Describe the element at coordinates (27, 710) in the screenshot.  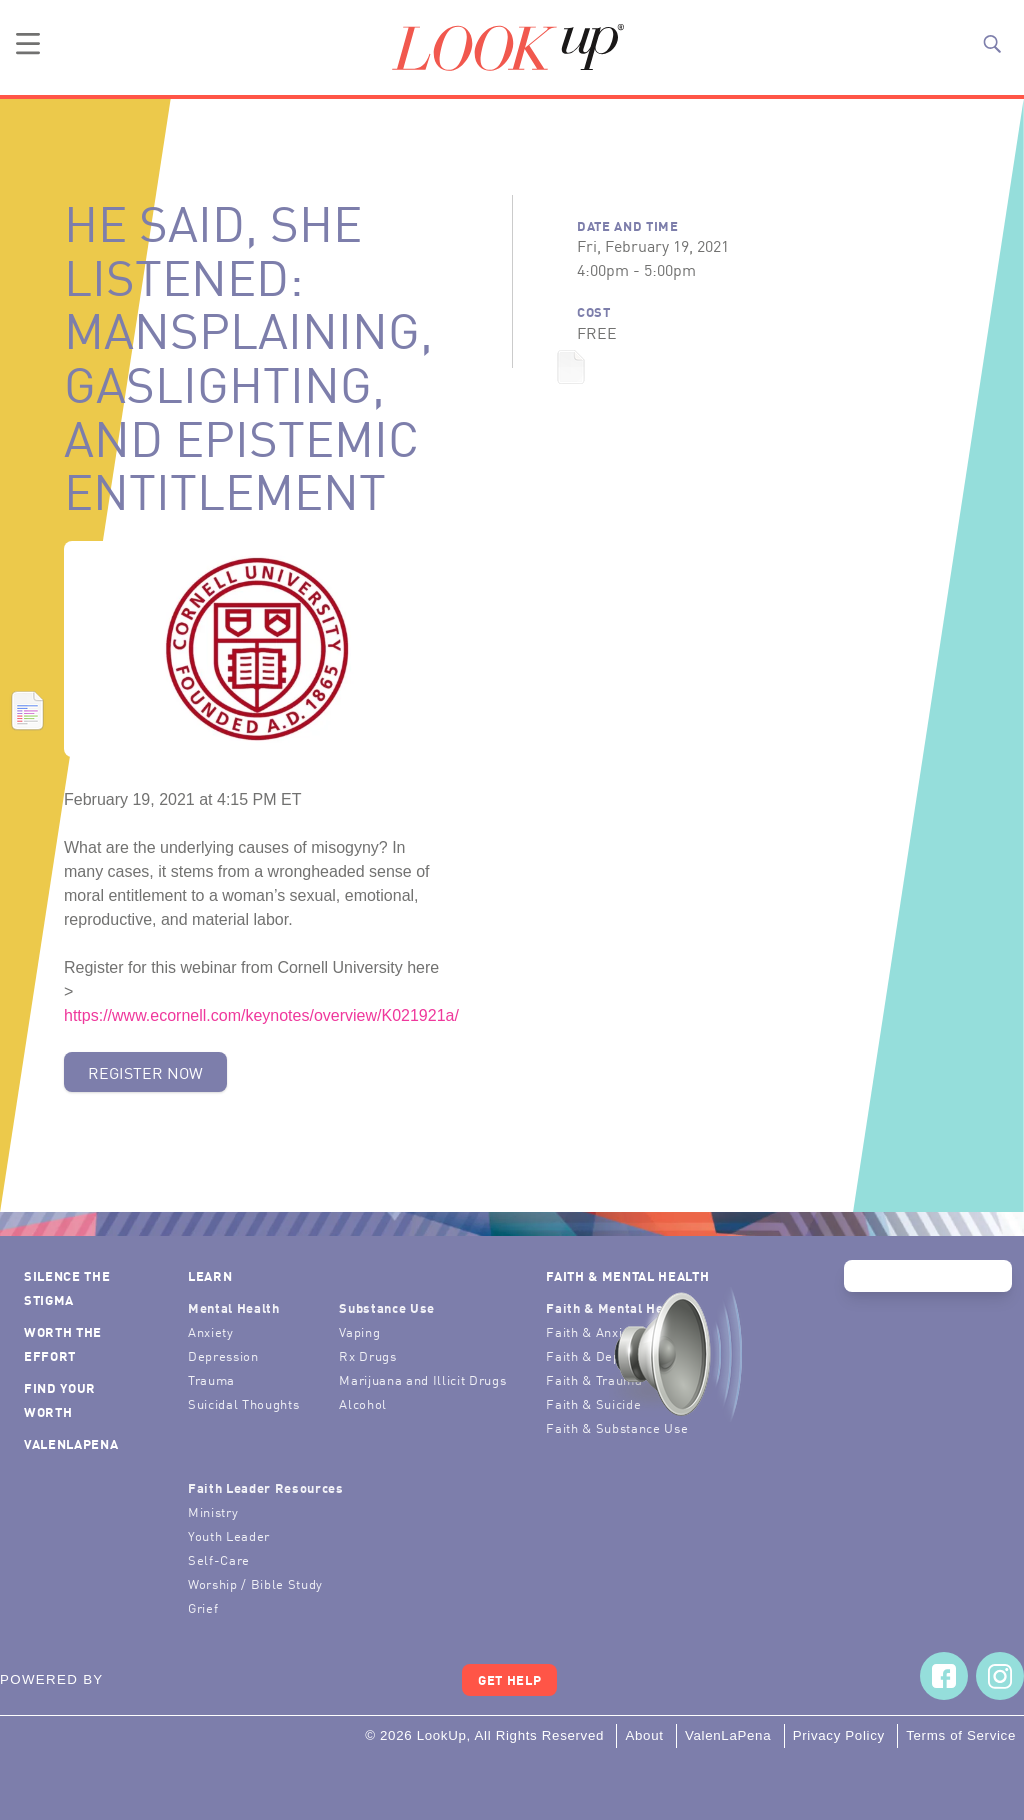
I see `a script or code file` at that location.